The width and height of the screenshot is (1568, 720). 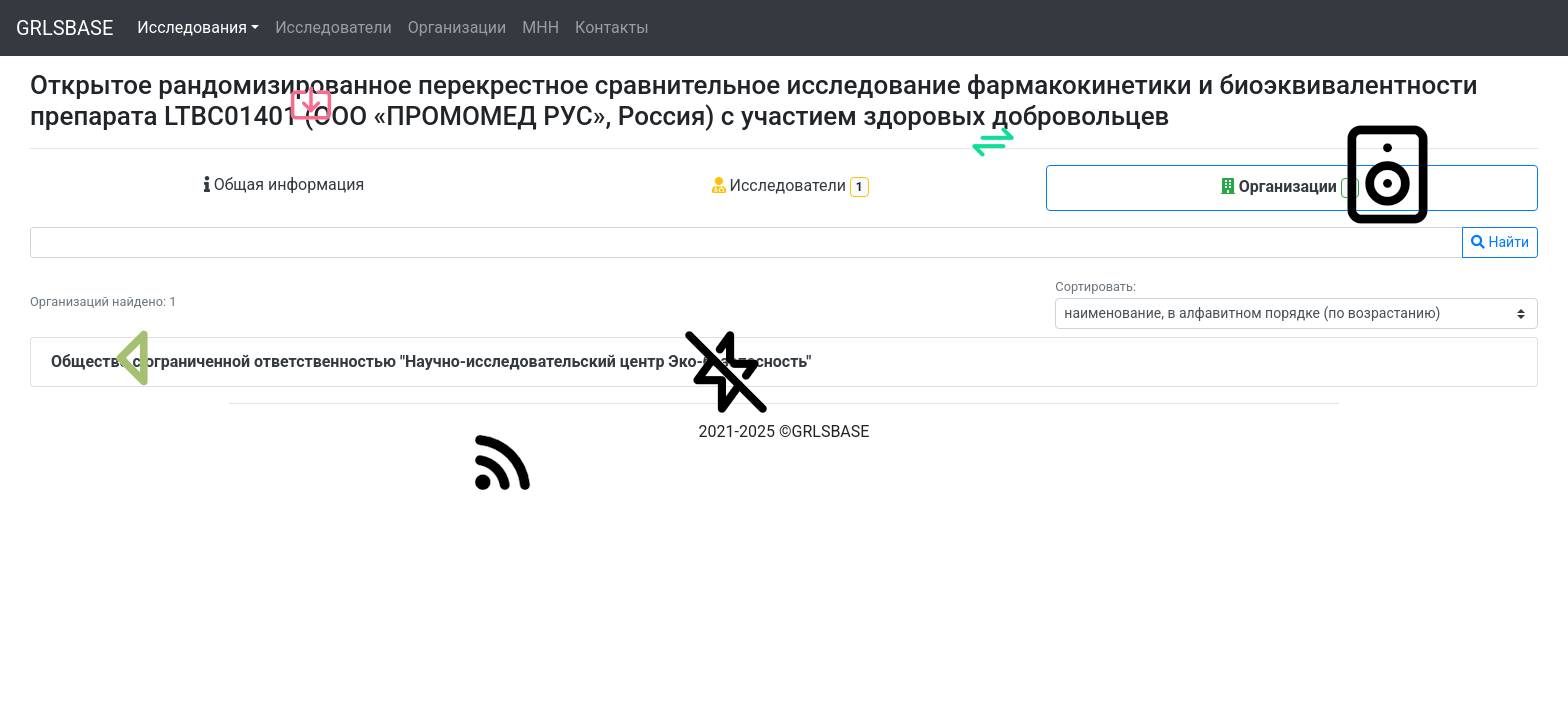 What do you see at coordinates (1387, 174) in the screenshot?
I see `adjust audio output settings` at bounding box center [1387, 174].